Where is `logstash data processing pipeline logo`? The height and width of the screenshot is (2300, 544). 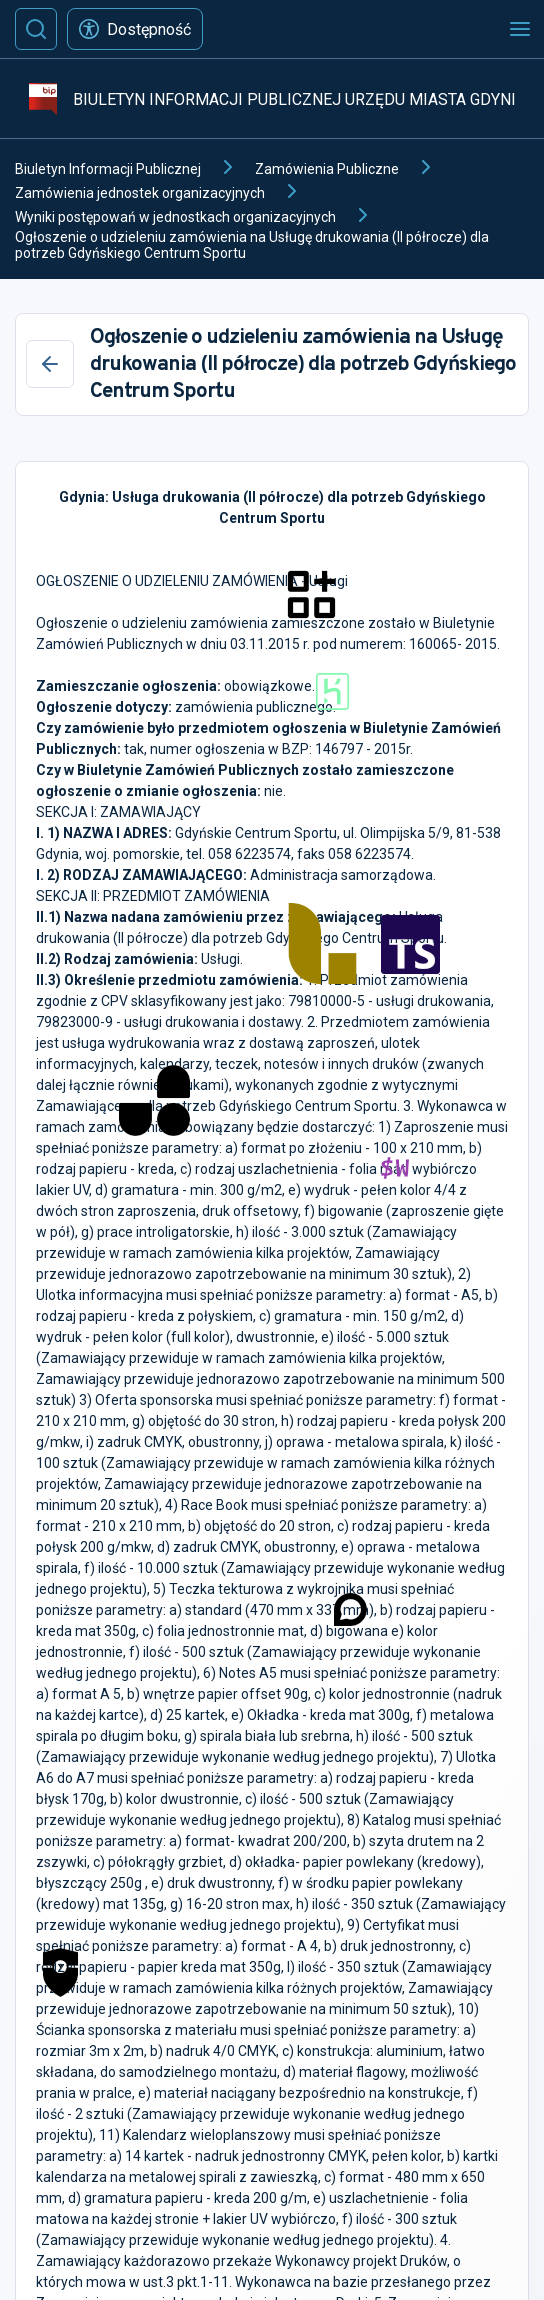 logstash data processing pipeline logo is located at coordinates (322, 943).